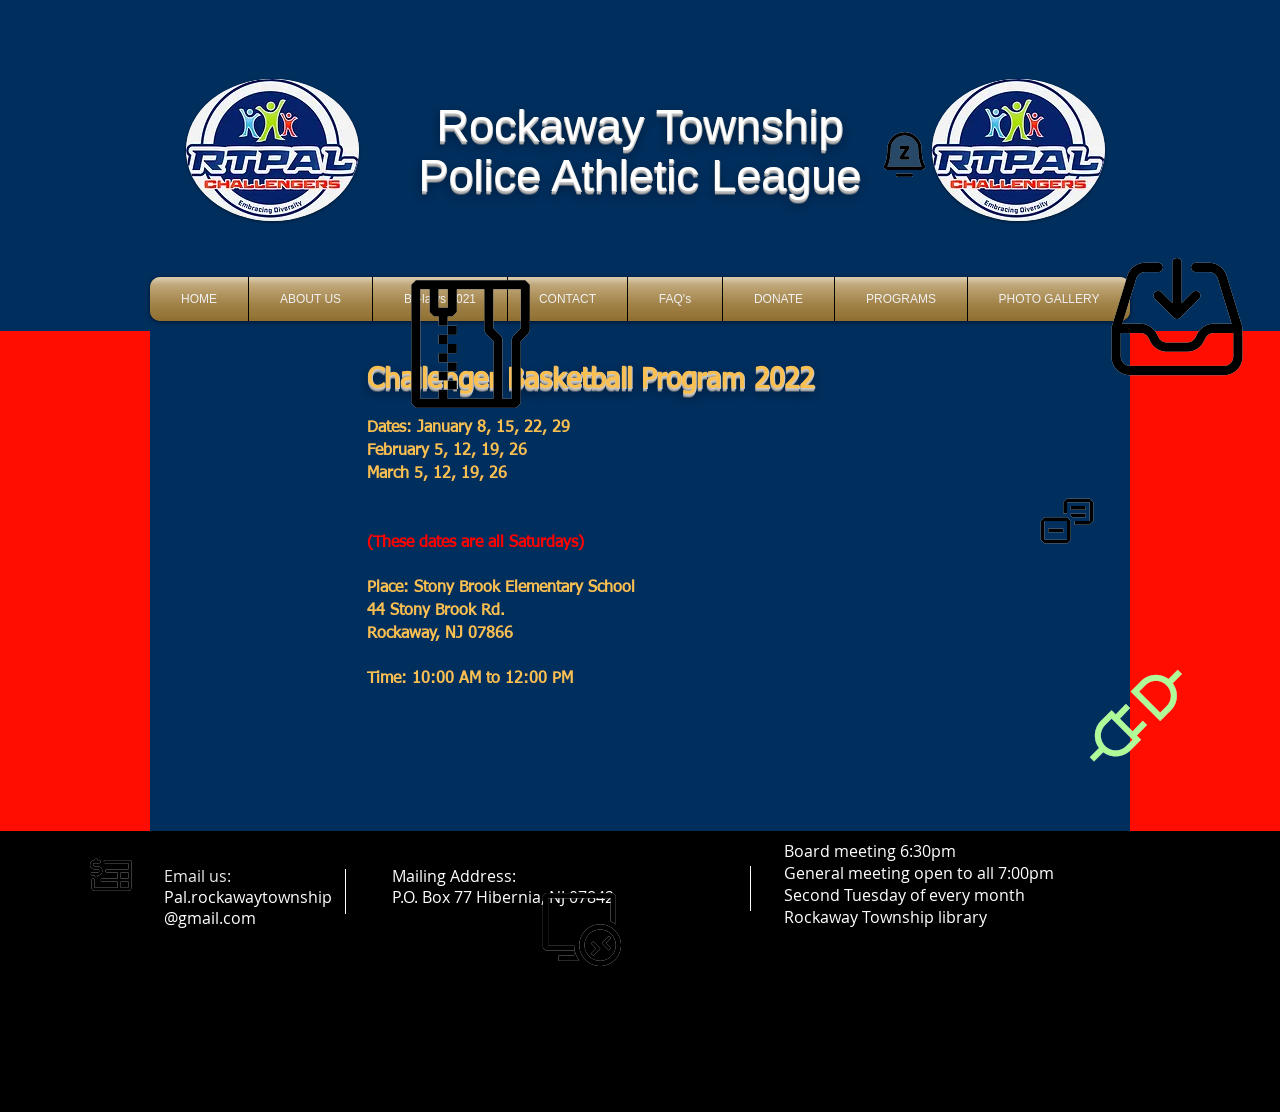  Describe the element at coordinates (466, 344) in the screenshot. I see `indicates a compressed or zipped file` at that location.